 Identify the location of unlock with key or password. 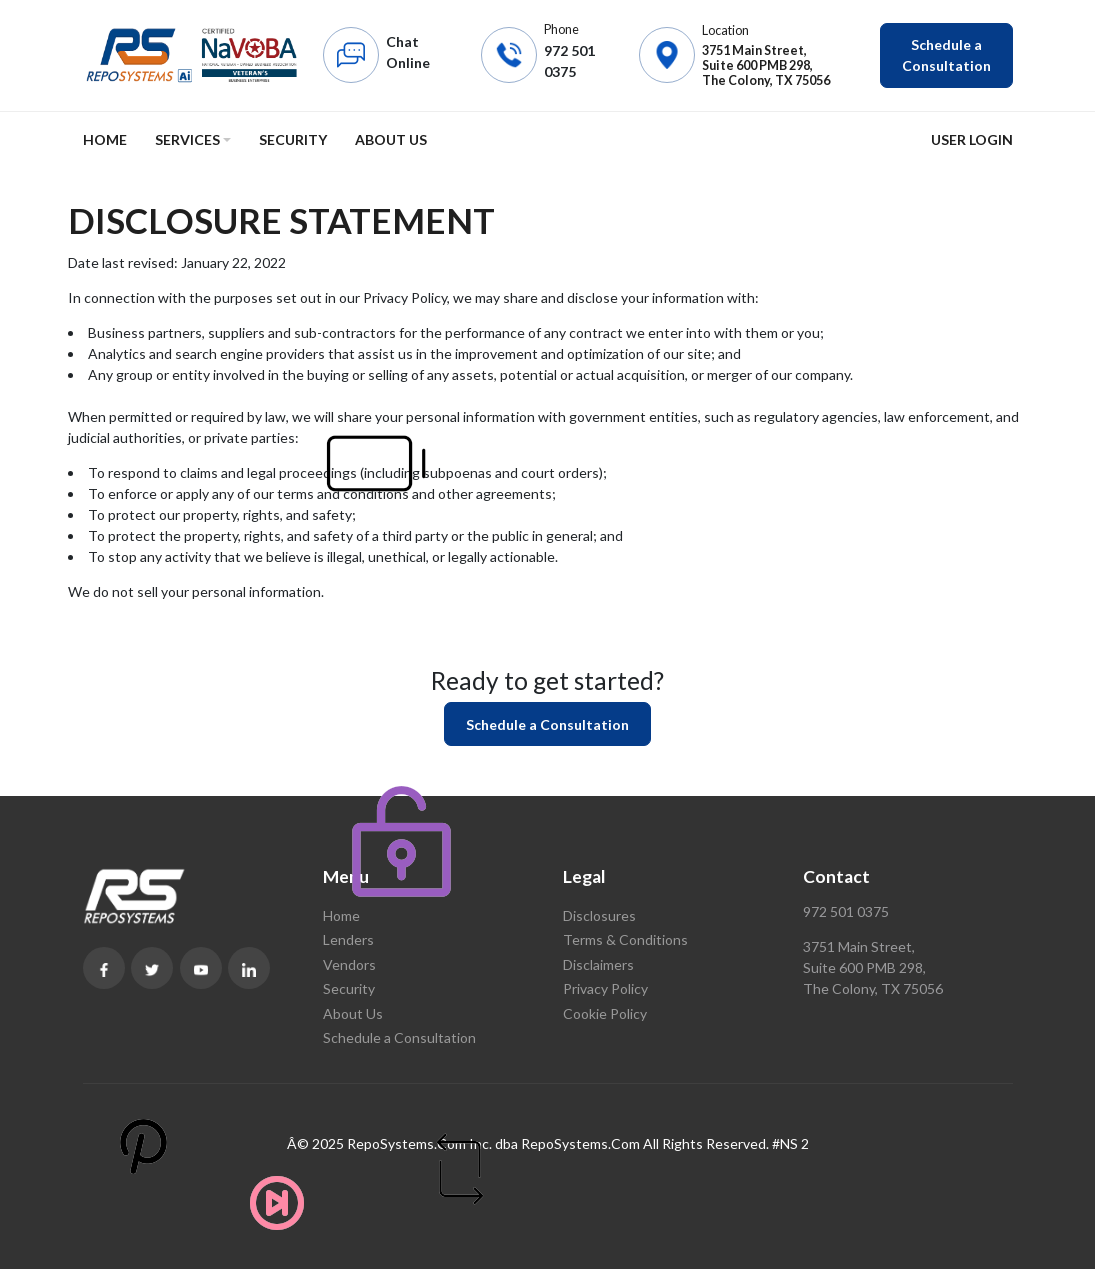
(401, 847).